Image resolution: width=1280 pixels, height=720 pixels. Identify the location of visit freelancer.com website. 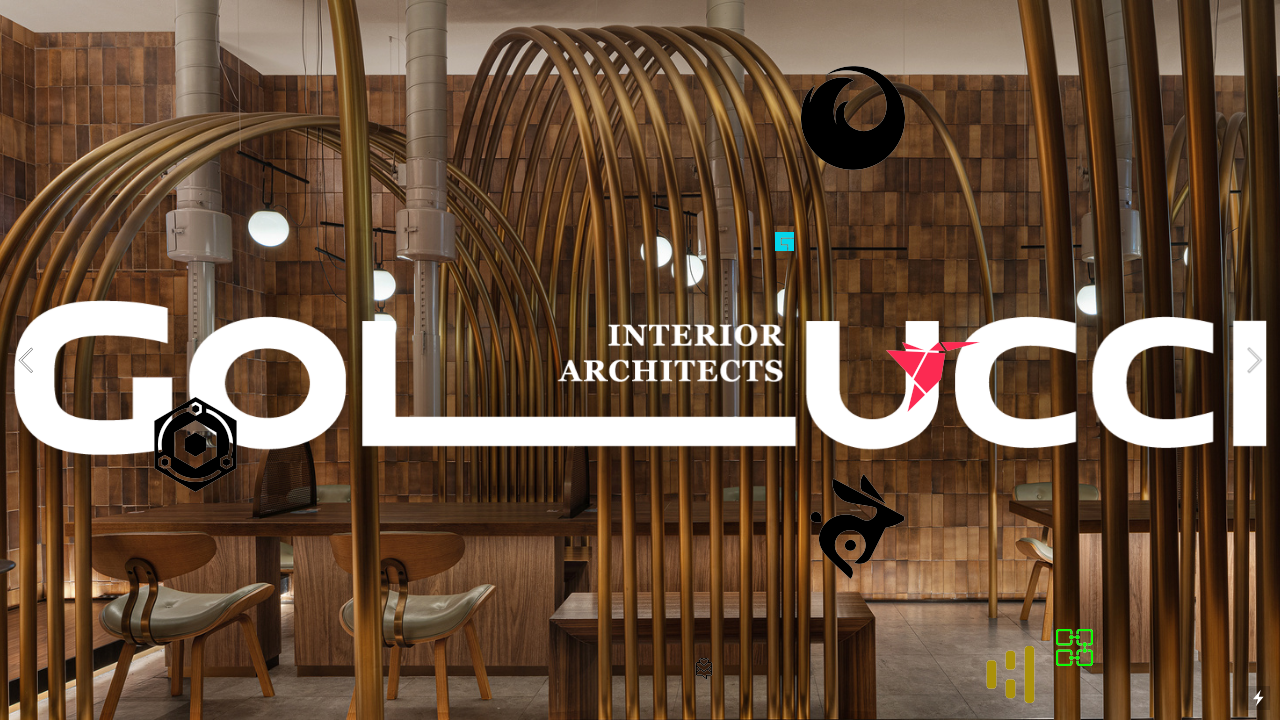
(933, 377).